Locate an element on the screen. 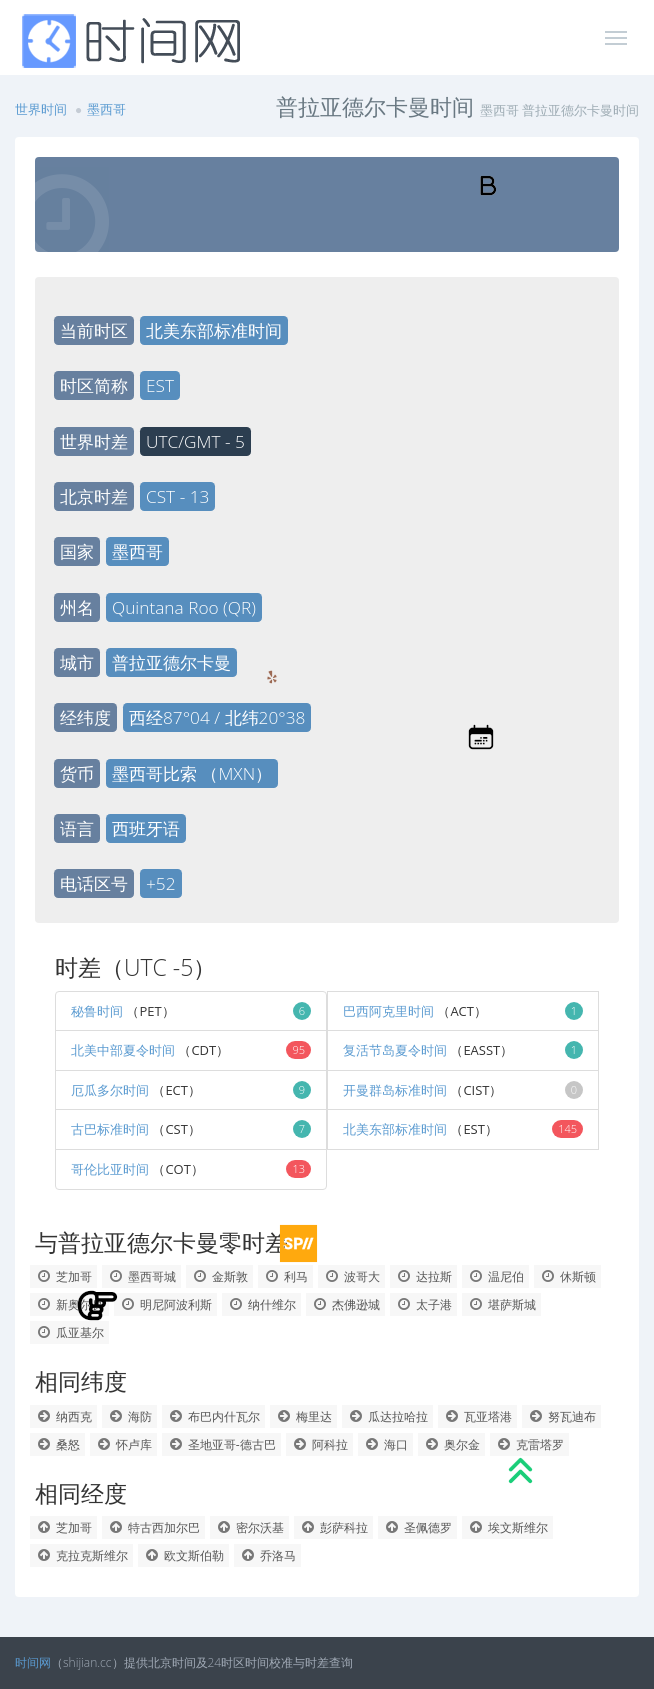 The image size is (654, 1689). stackpath company logo is located at coordinates (298, 1243).